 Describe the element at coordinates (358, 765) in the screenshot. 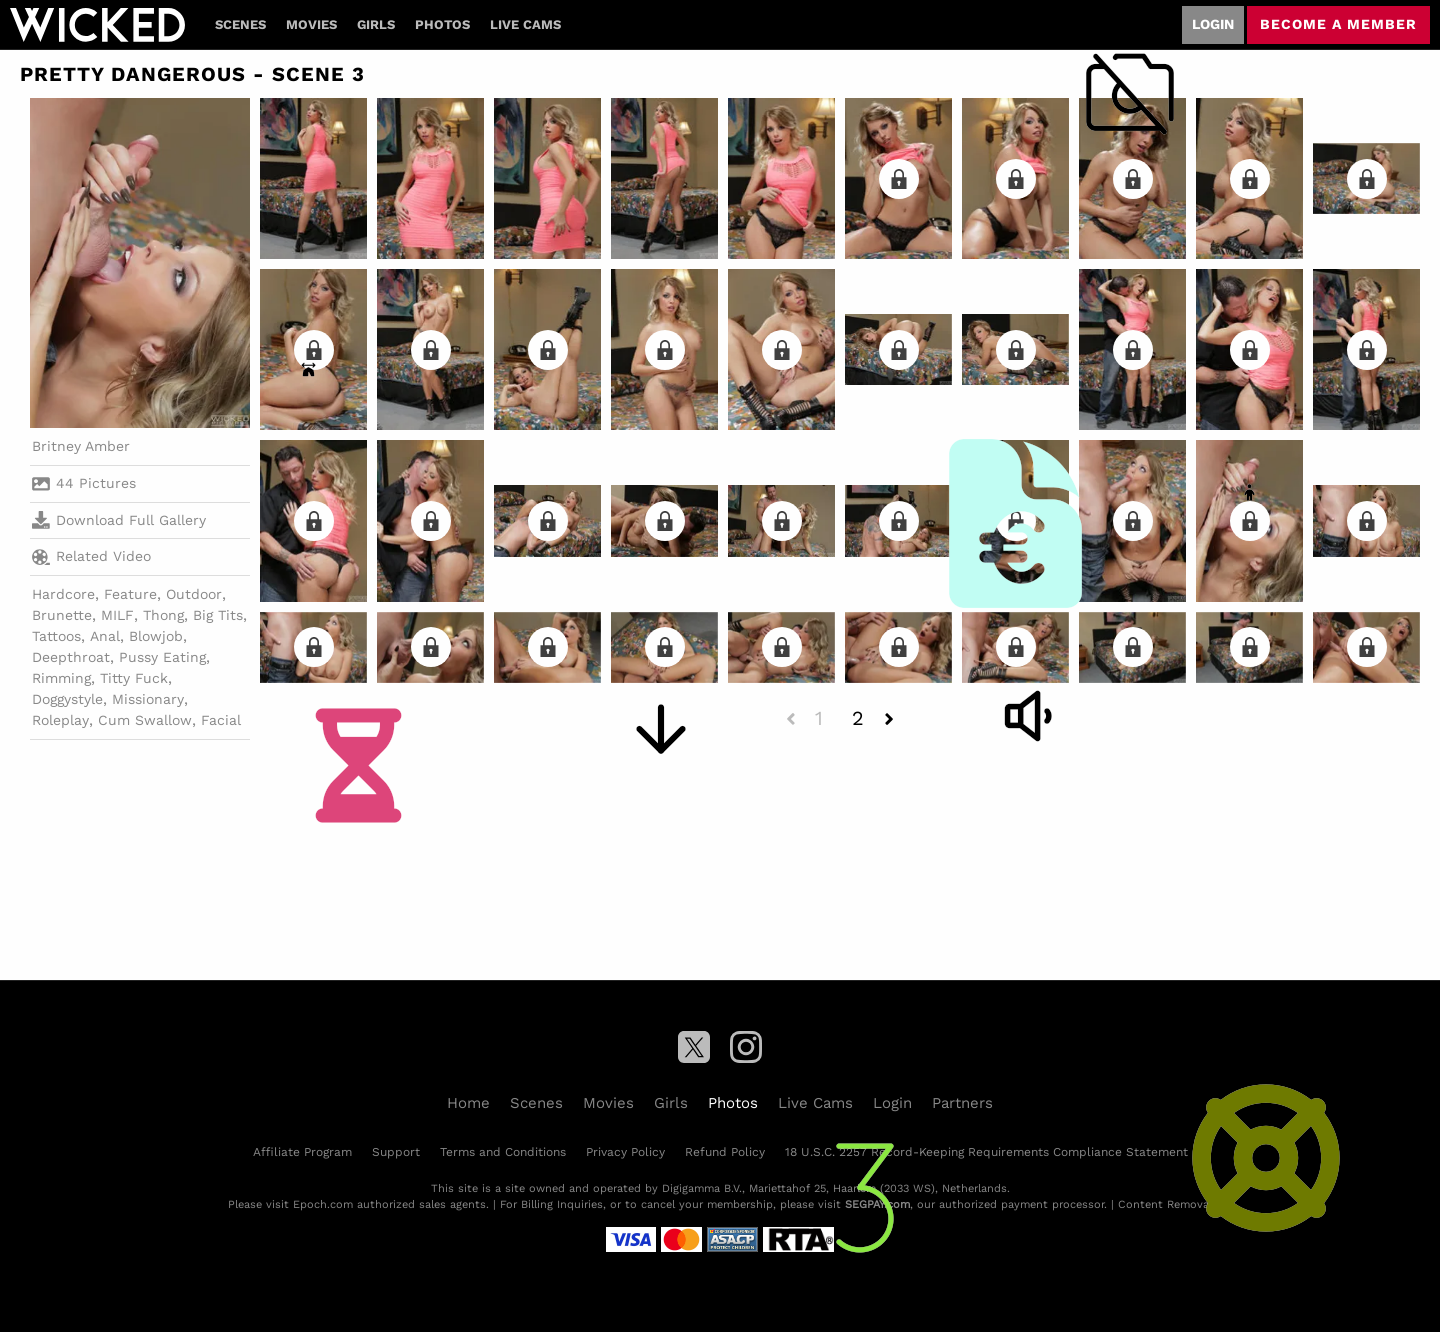

I see `indicates a process is in progress or loading` at that location.